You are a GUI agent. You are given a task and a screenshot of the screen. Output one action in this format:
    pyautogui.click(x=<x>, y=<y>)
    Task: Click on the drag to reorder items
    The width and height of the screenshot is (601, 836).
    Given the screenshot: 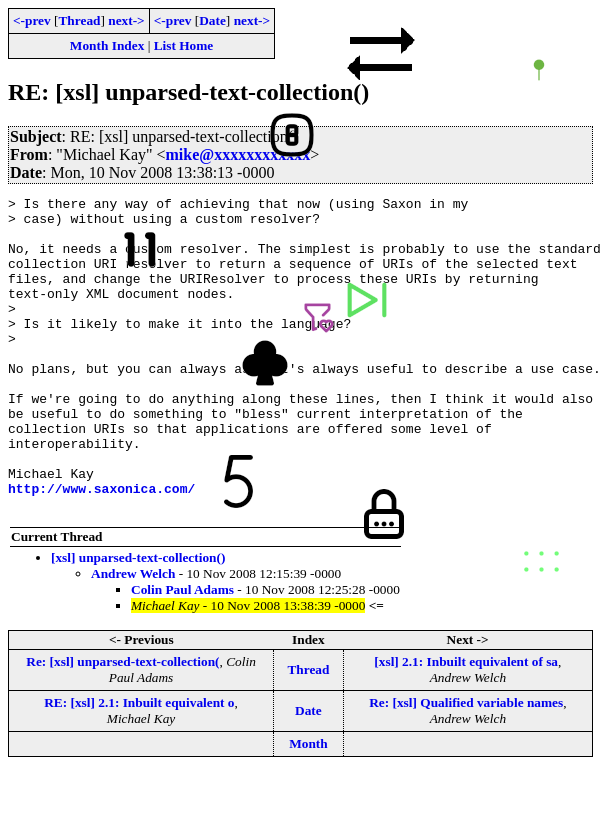 What is the action you would take?
    pyautogui.click(x=541, y=561)
    